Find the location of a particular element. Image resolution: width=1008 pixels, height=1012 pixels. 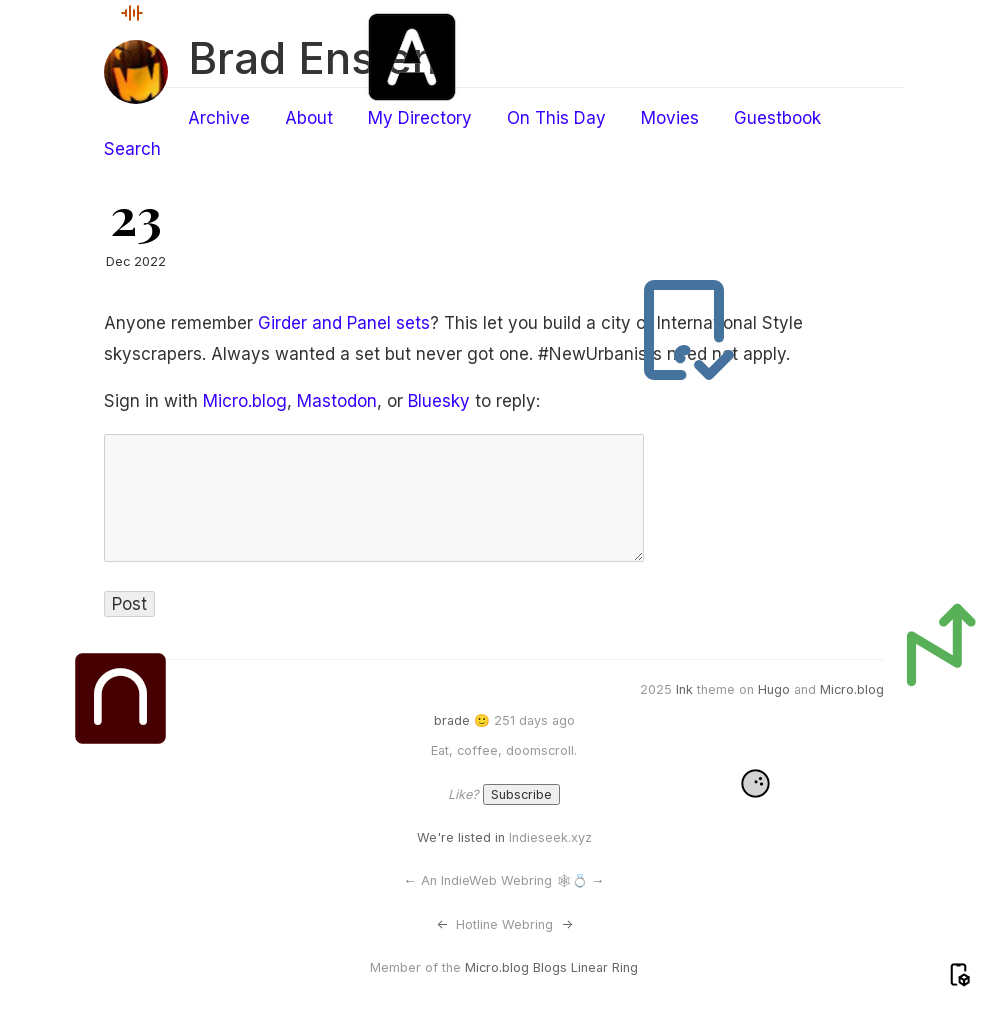

represents a set intersection or overlap operation is located at coordinates (120, 698).